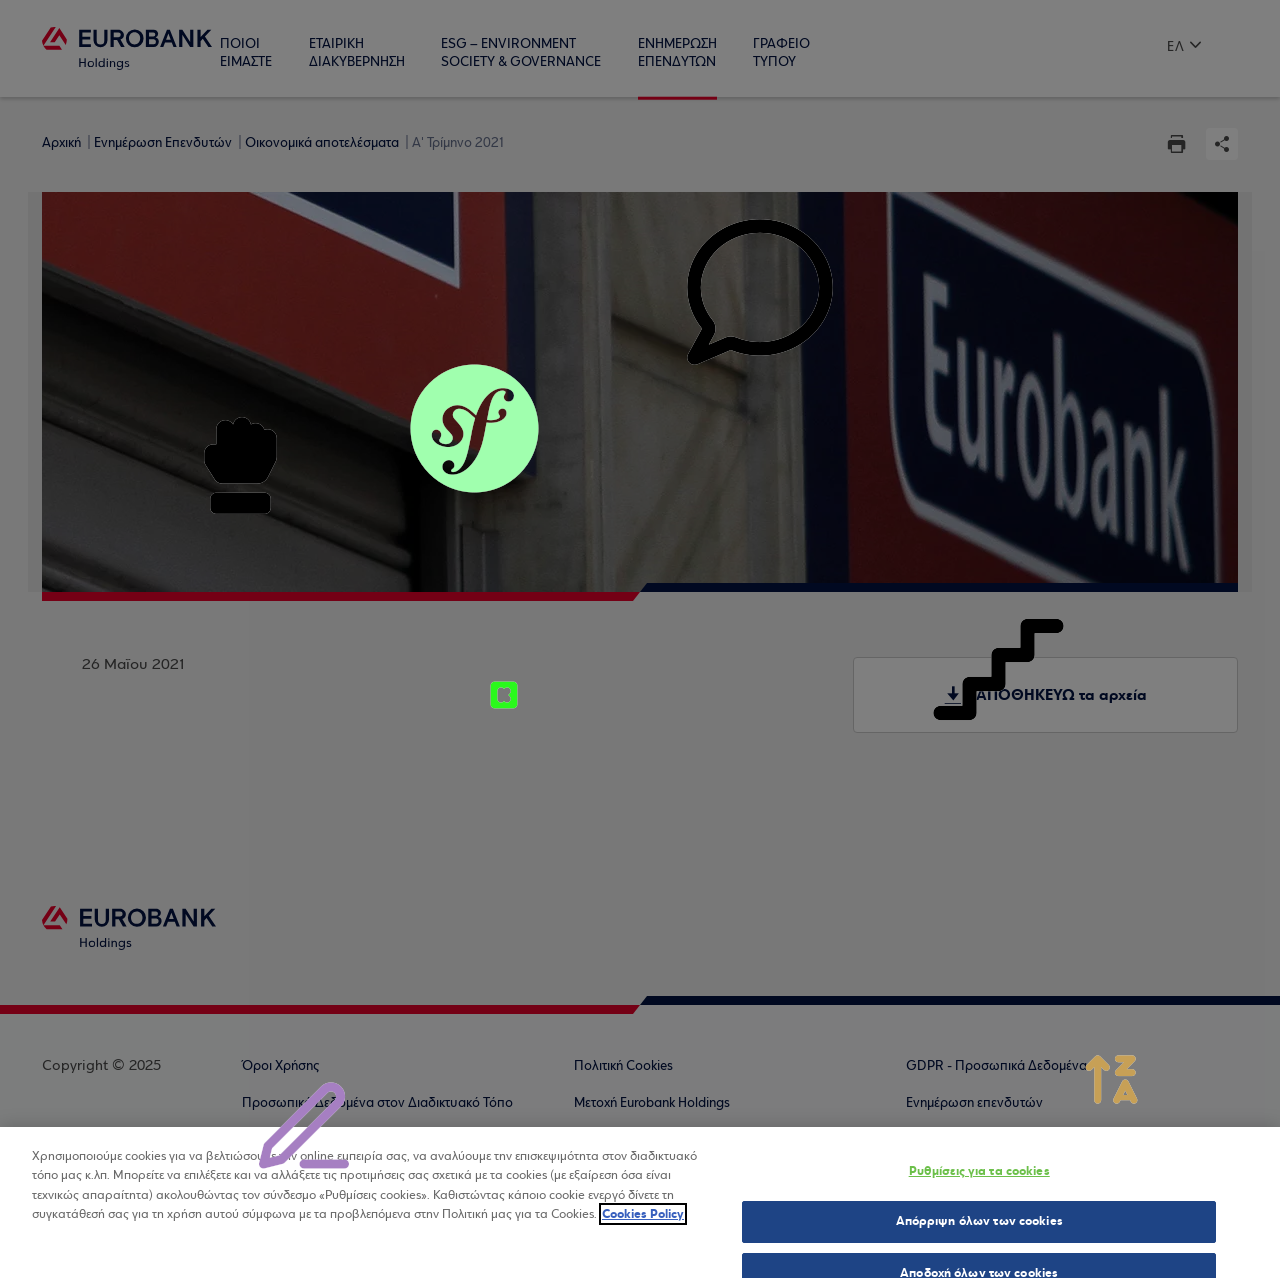  What do you see at coordinates (1111, 1079) in the screenshot?
I see `sort list alphabetically from Z to A` at bounding box center [1111, 1079].